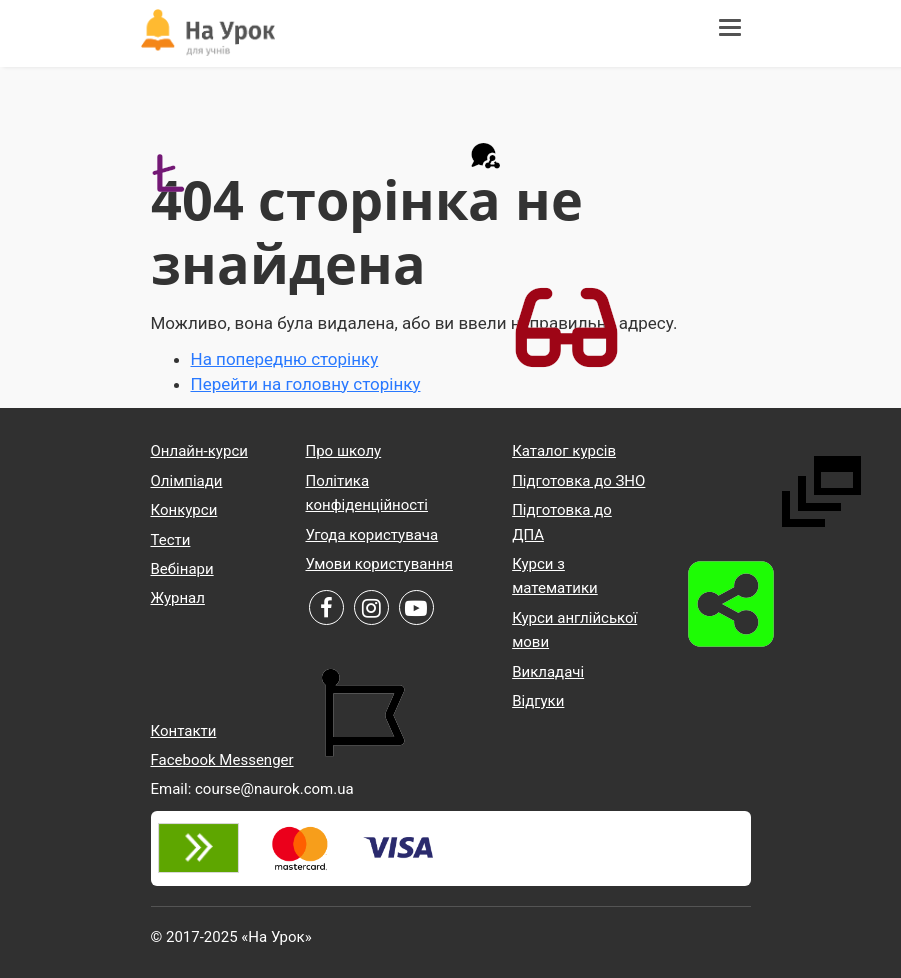  What do you see at coordinates (485, 155) in the screenshot?
I see `view connected conversations or message threads` at bounding box center [485, 155].